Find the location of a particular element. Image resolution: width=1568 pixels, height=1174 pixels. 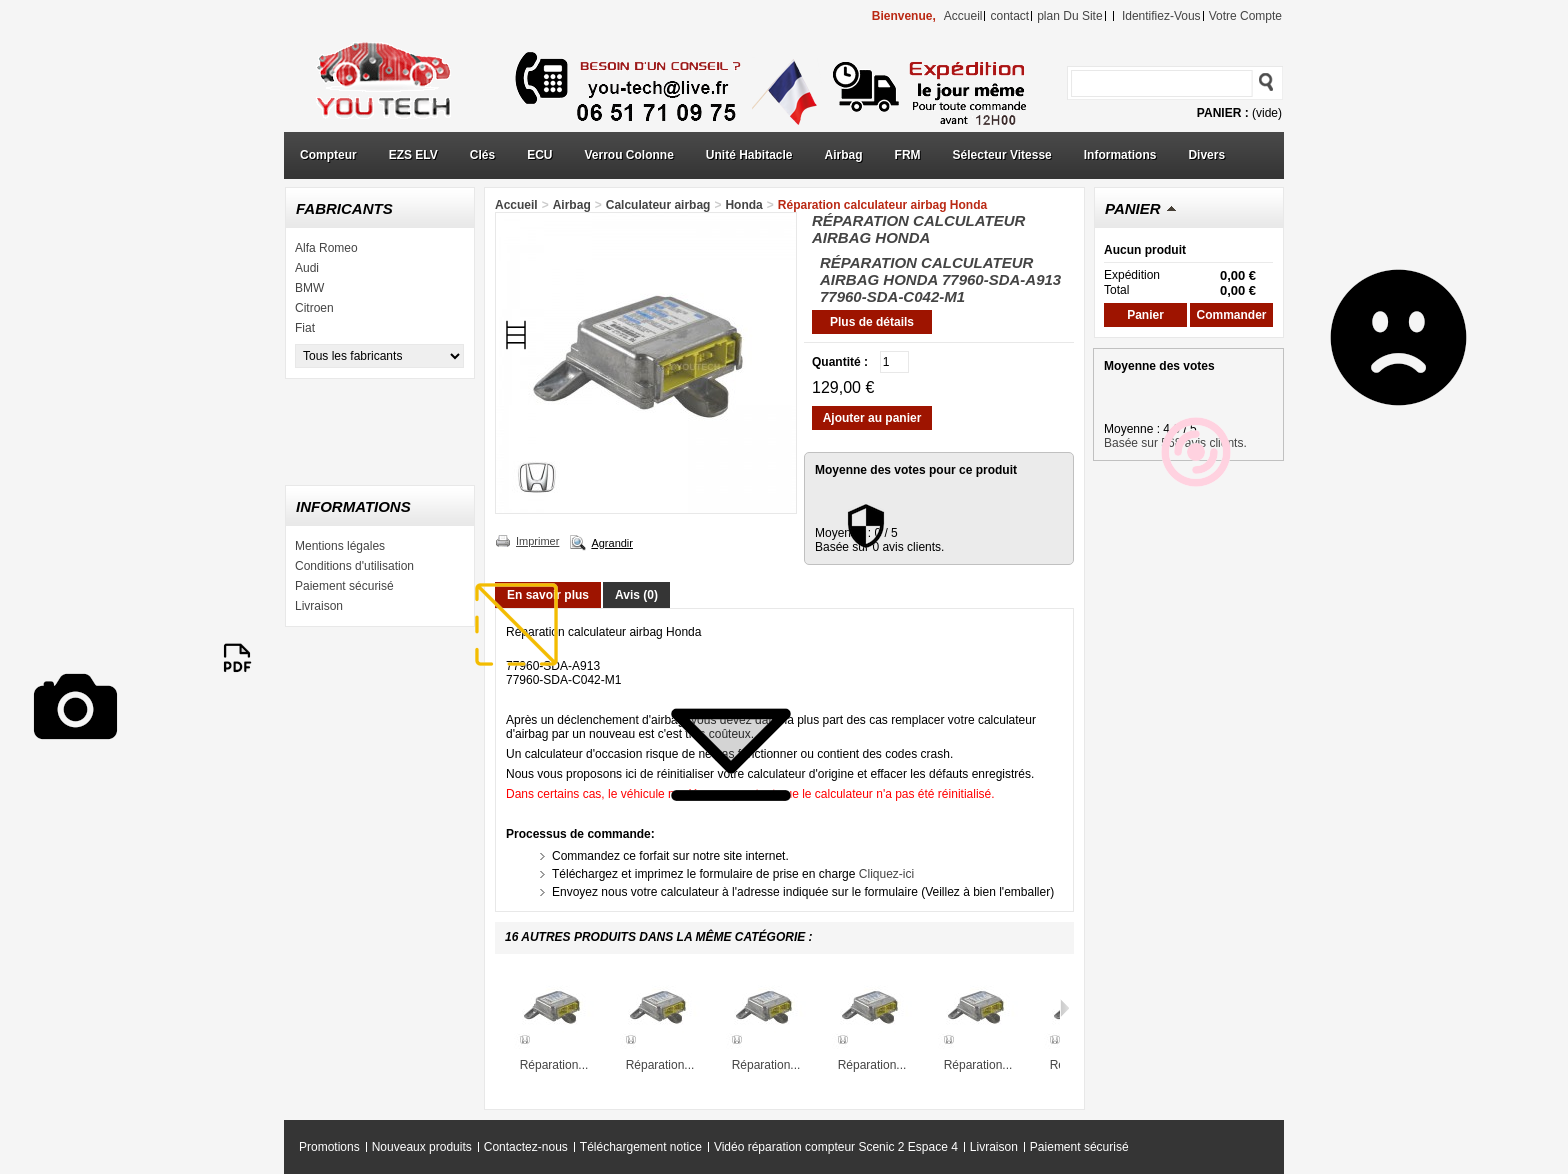

take a photo is located at coordinates (75, 706).